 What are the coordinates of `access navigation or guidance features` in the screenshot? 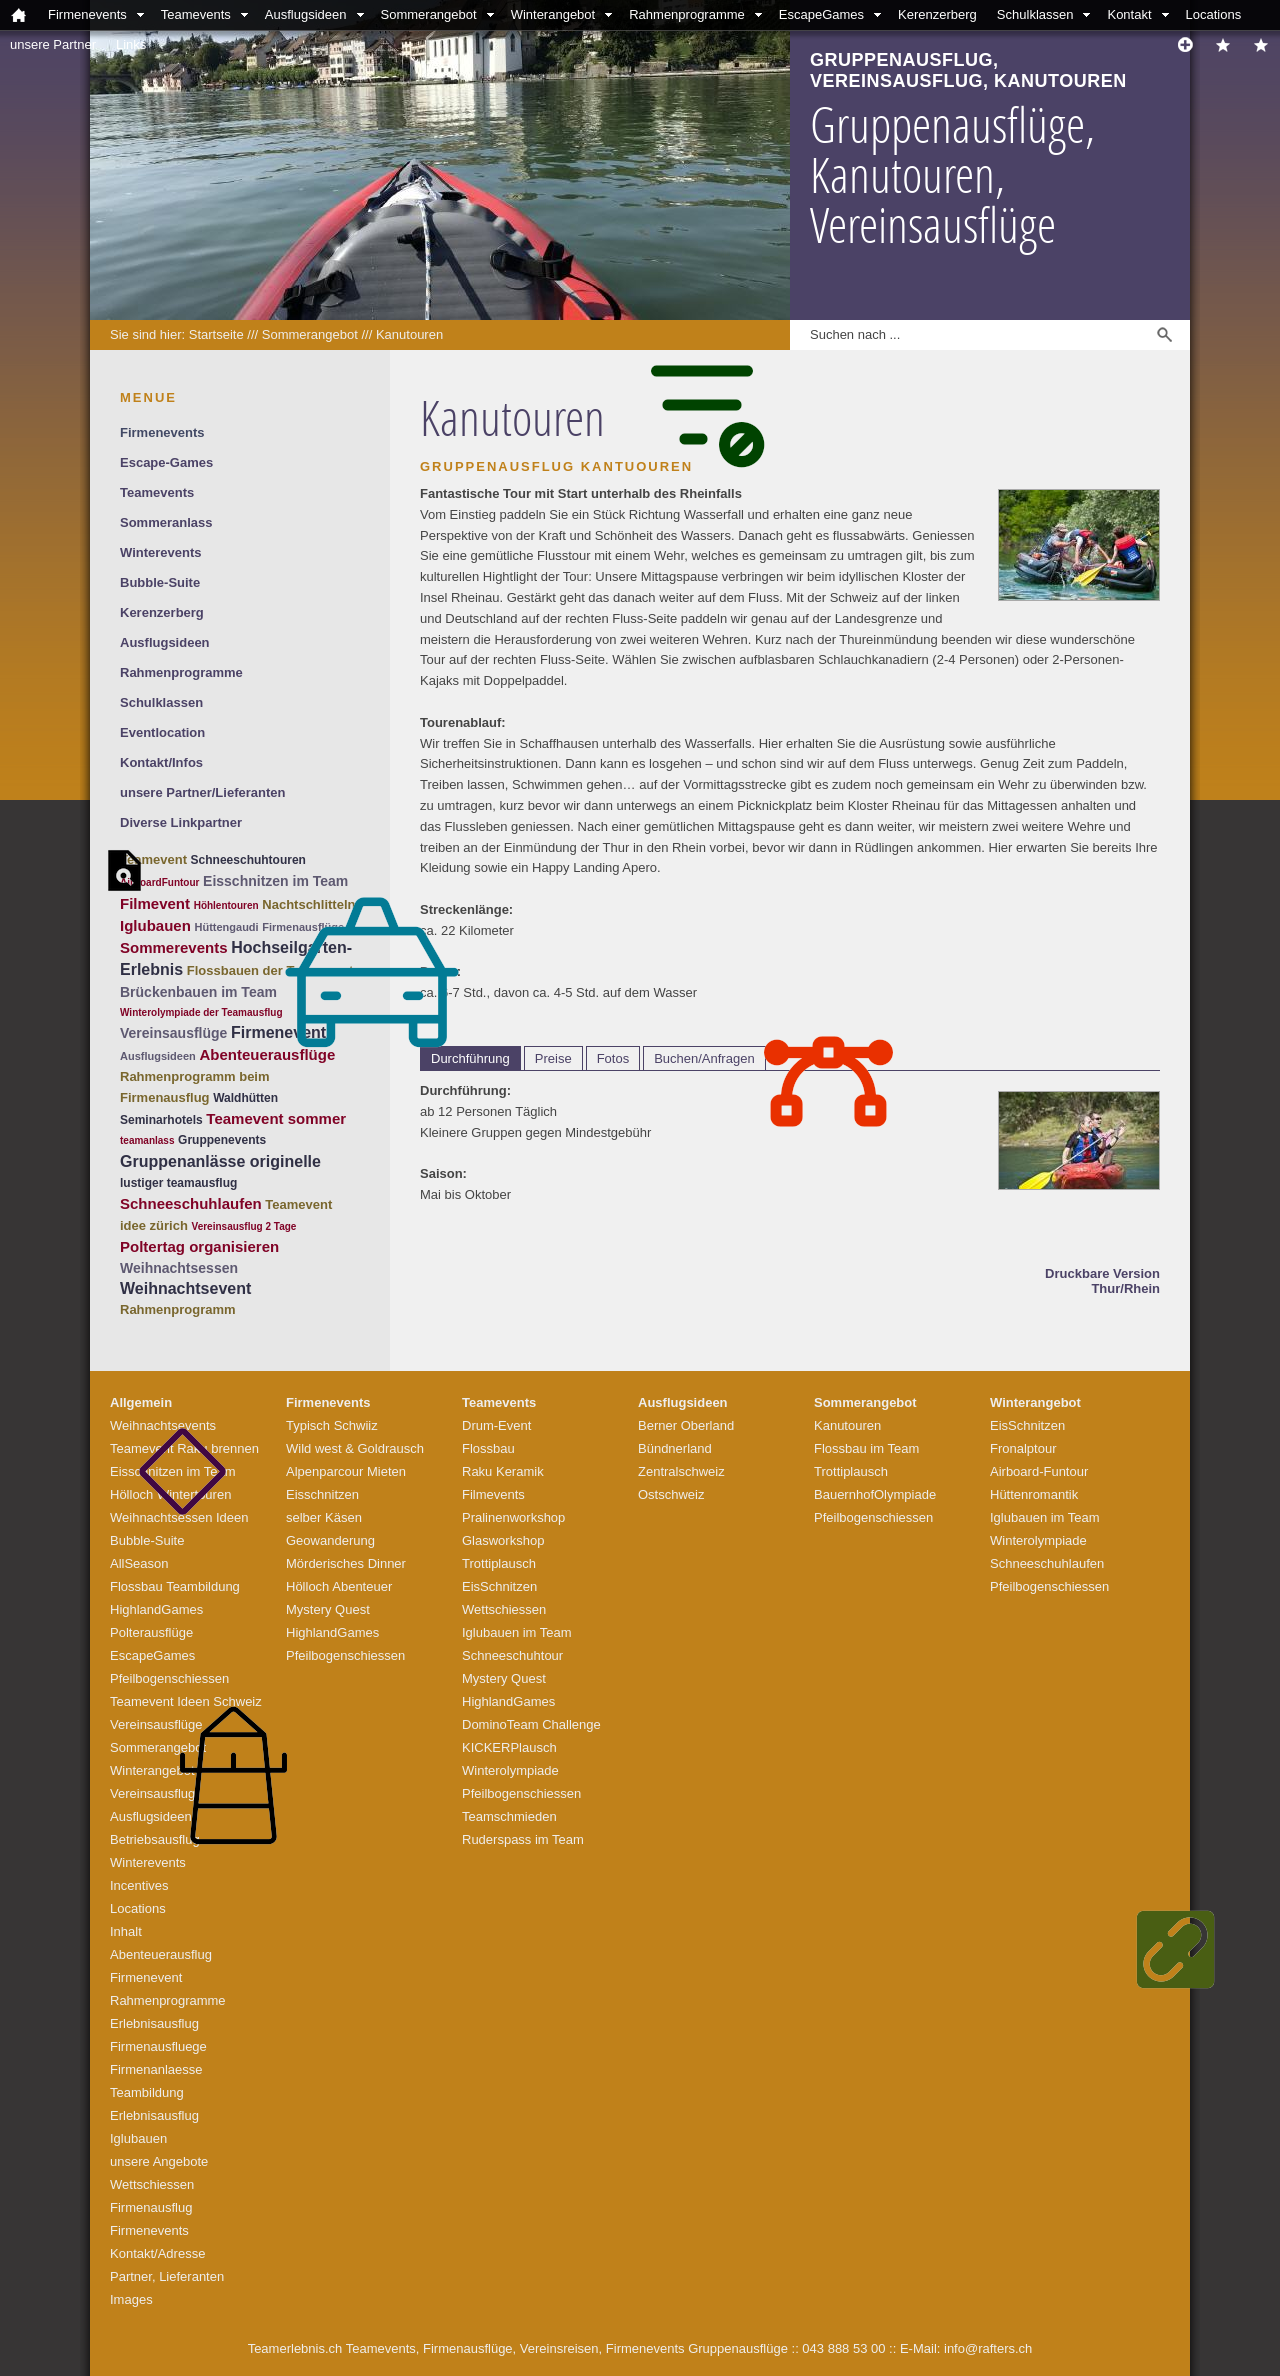 It's located at (233, 1780).